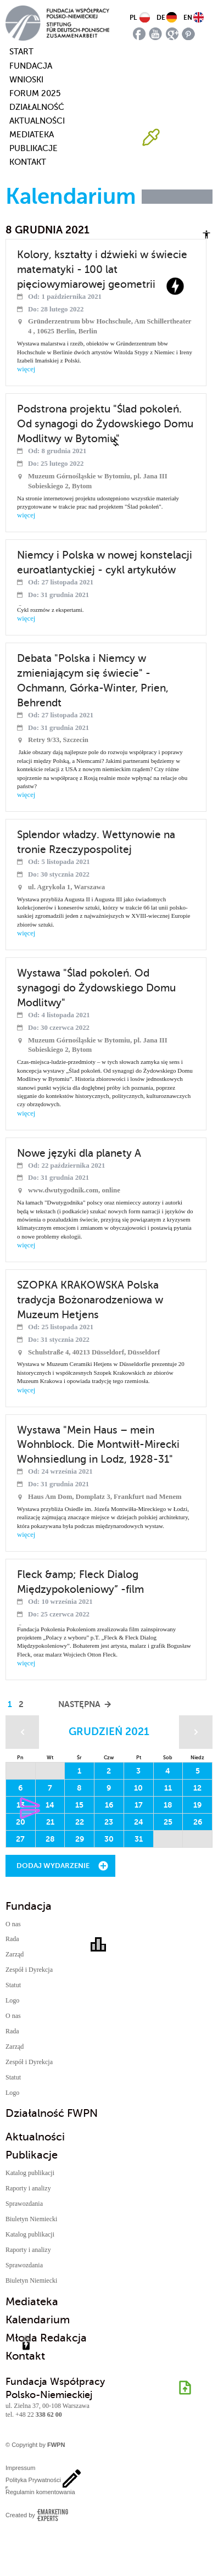 This screenshot has width=218, height=2576. Describe the element at coordinates (98, 1944) in the screenshot. I see `view leaderboard rankings` at that location.